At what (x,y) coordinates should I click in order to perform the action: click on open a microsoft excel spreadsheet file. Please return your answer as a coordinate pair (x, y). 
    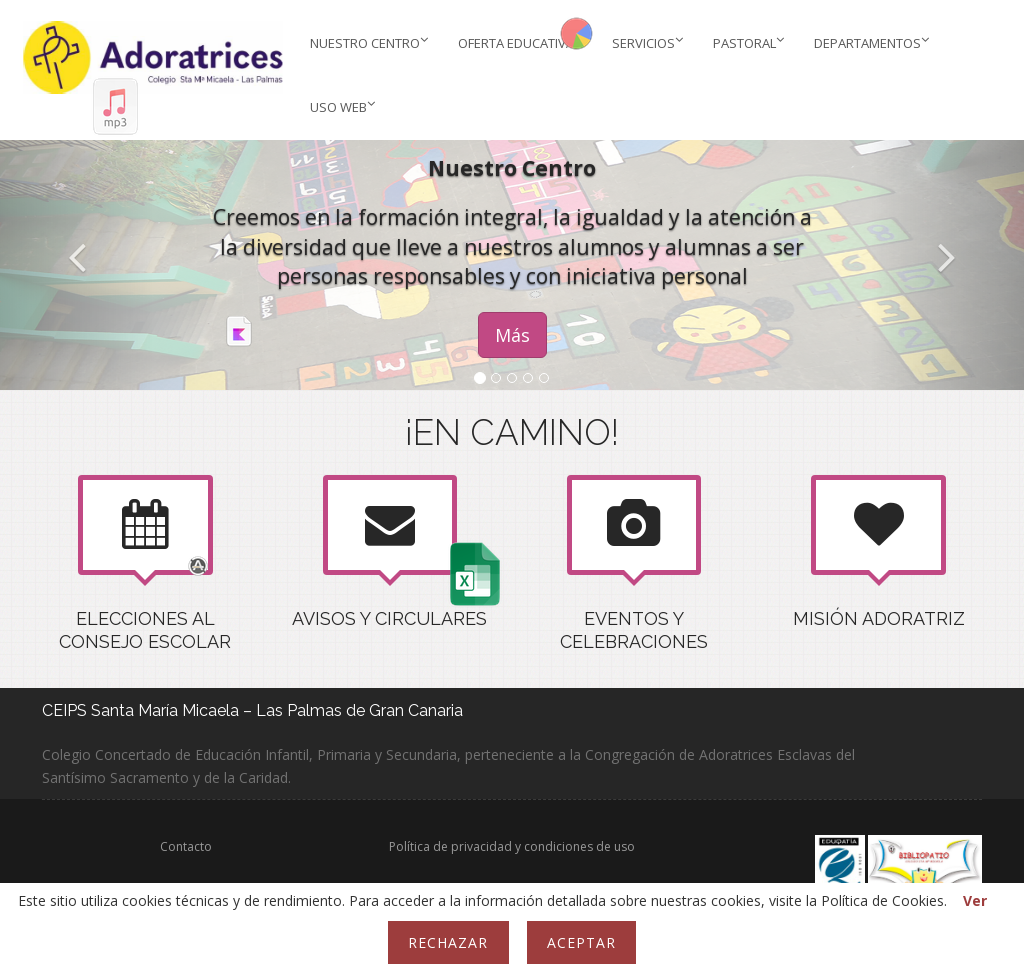
    Looking at the image, I should click on (475, 574).